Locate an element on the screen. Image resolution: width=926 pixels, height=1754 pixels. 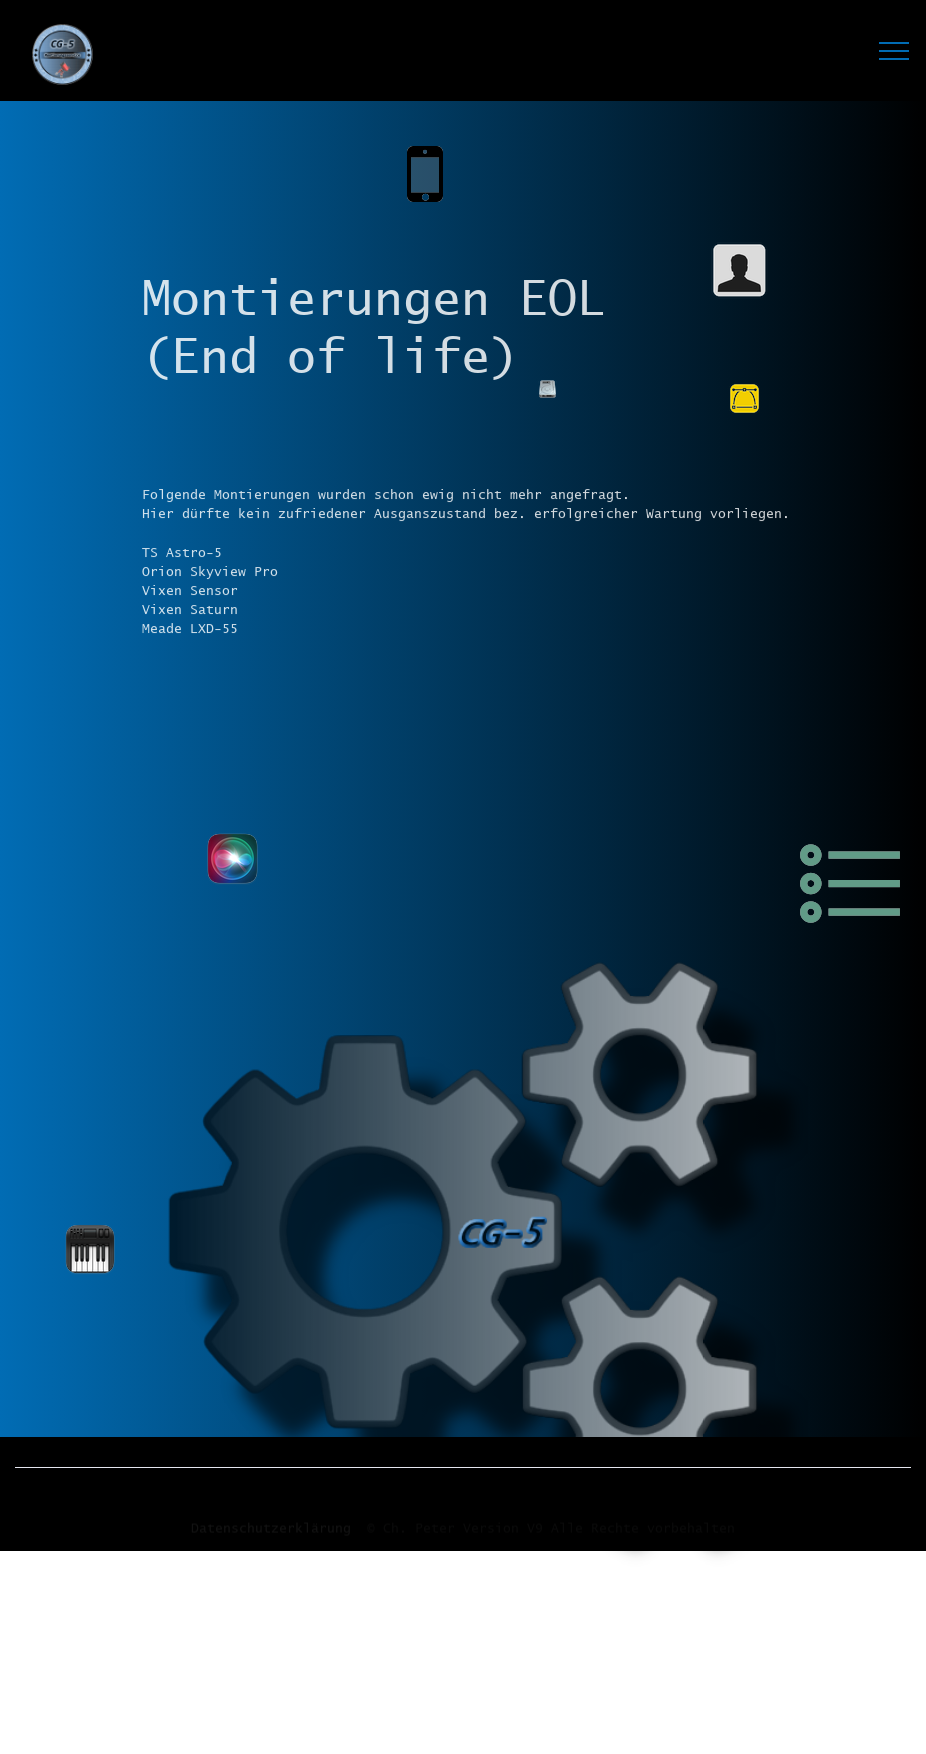
open audio midi setup utility is located at coordinates (90, 1249).